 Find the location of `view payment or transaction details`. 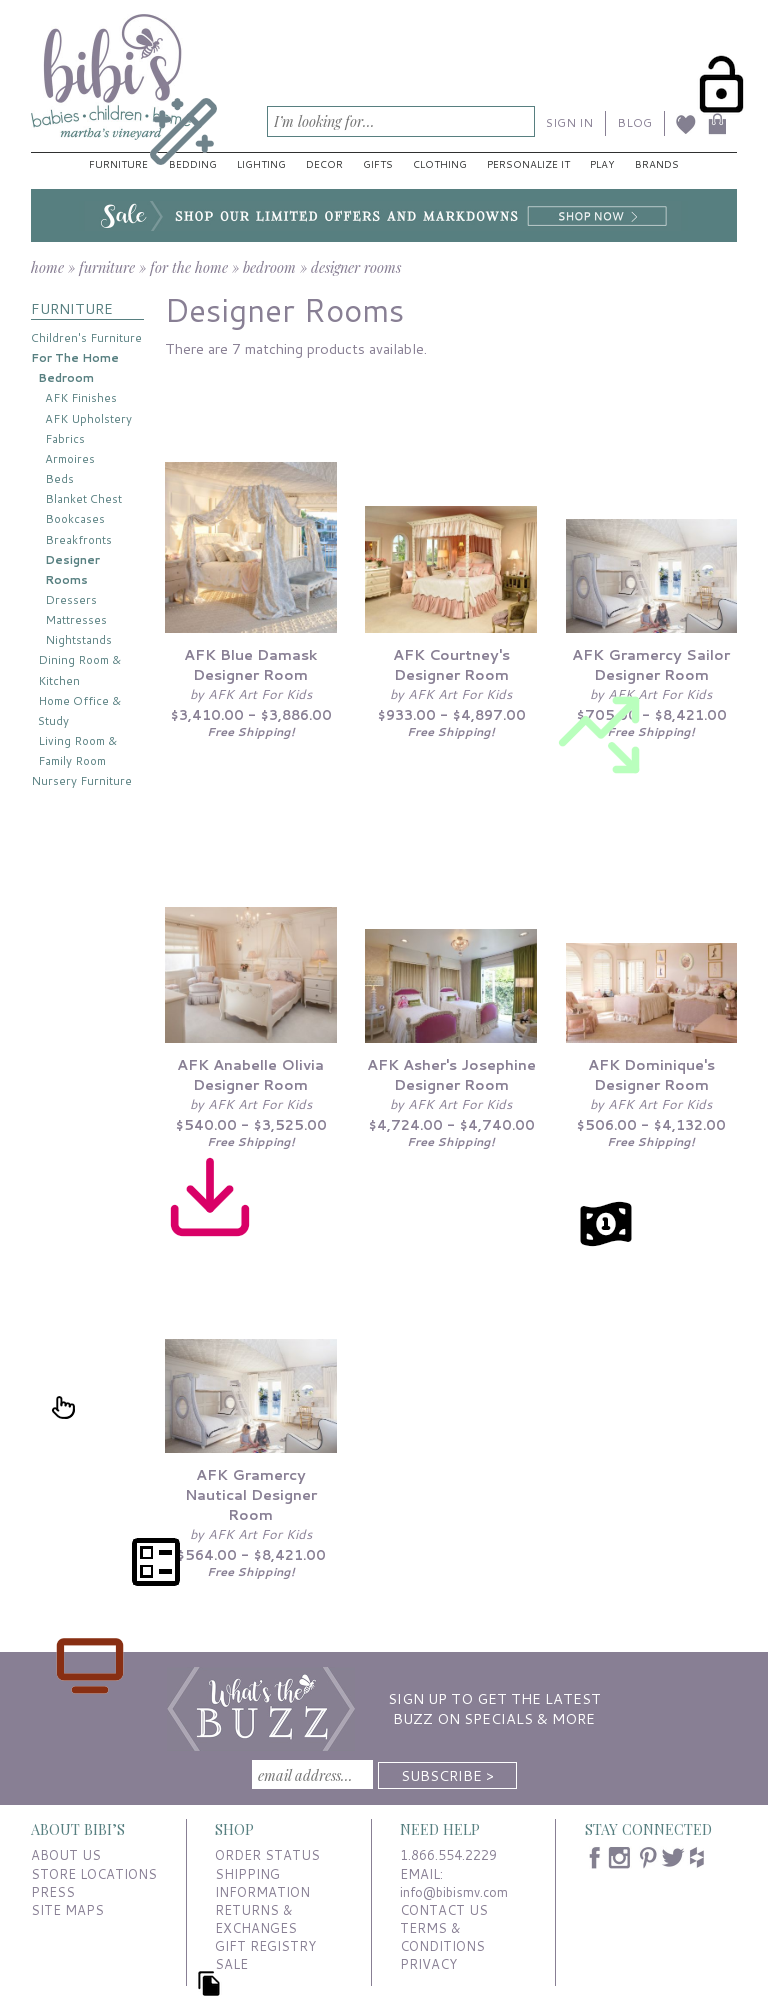

view payment or transaction details is located at coordinates (606, 1224).